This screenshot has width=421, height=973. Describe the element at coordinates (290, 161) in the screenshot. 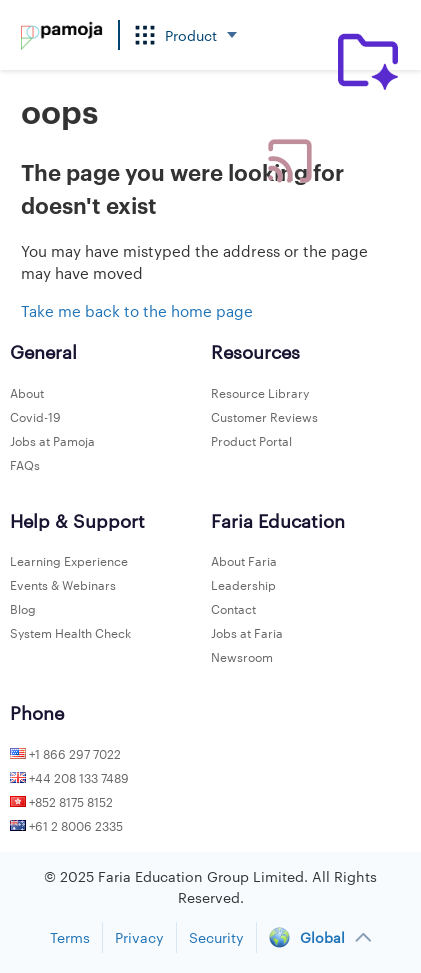

I see `cast media to a nearby device` at that location.